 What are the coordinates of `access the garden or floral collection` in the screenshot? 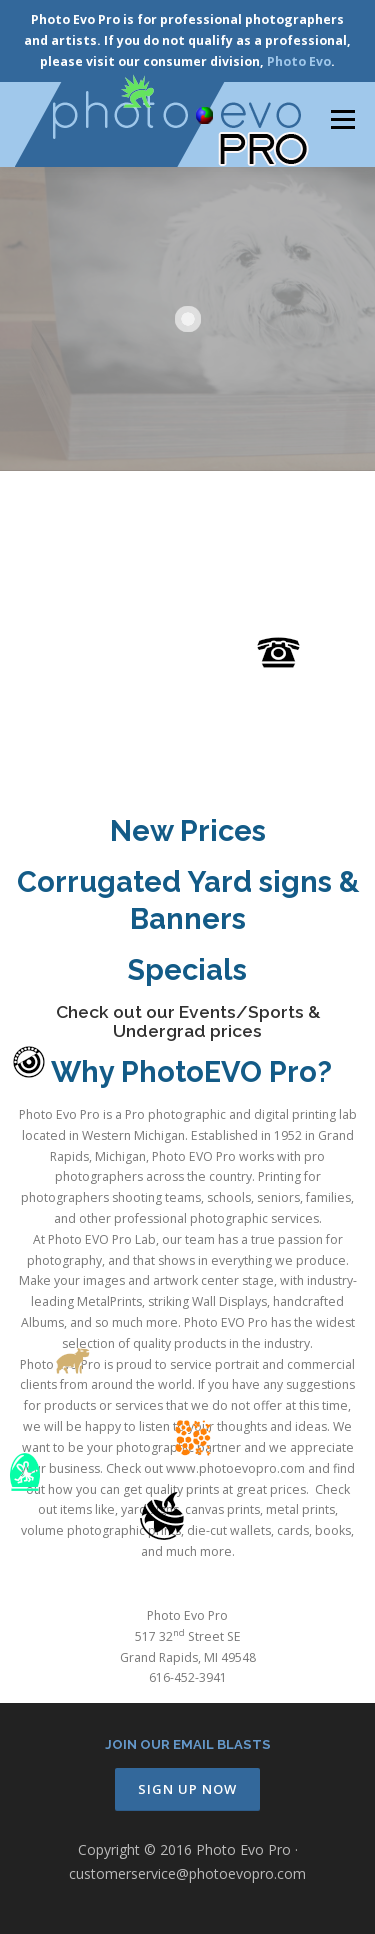 It's located at (193, 1438).